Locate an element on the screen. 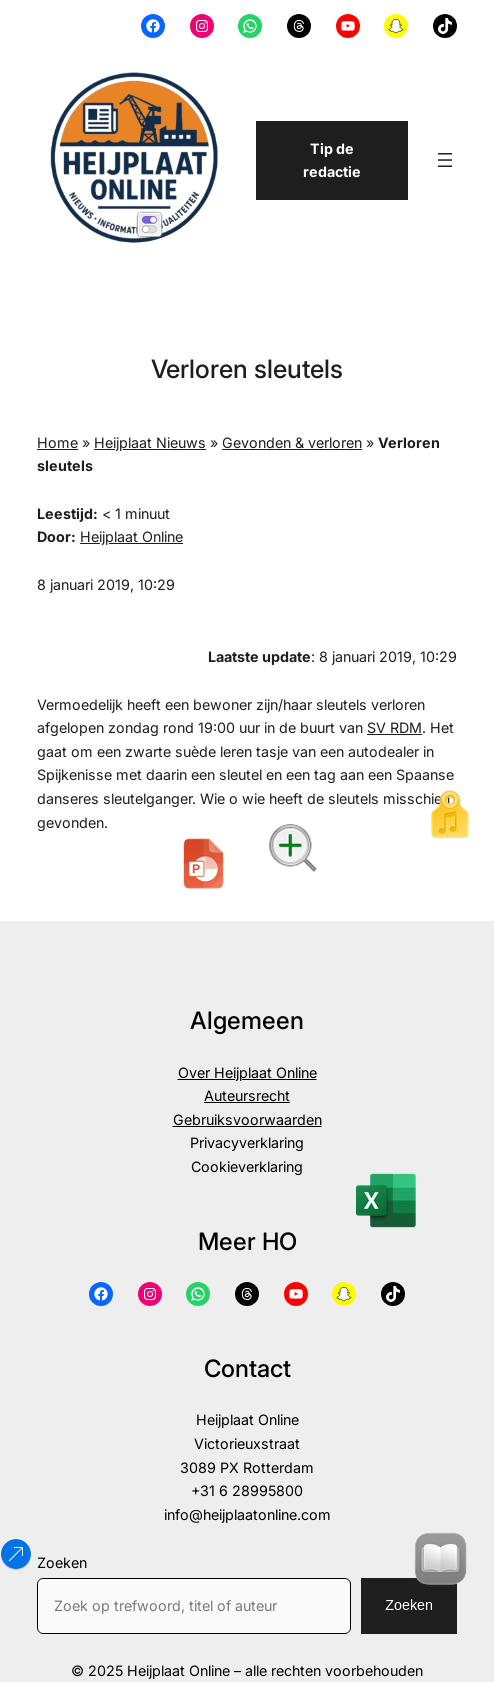 Image resolution: width=494 pixels, height=1682 pixels. a microsoft powerpoint file is located at coordinates (203, 863).